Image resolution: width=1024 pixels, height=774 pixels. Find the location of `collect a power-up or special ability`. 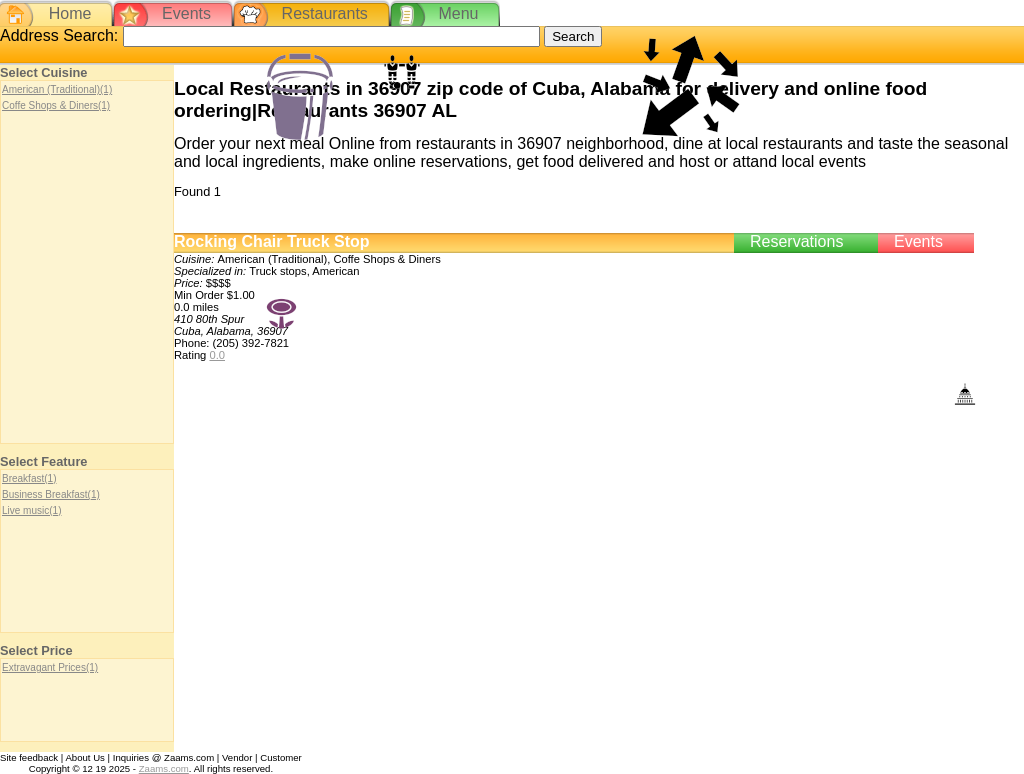

collect a power-up or special ability is located at coordinates (281, 312).